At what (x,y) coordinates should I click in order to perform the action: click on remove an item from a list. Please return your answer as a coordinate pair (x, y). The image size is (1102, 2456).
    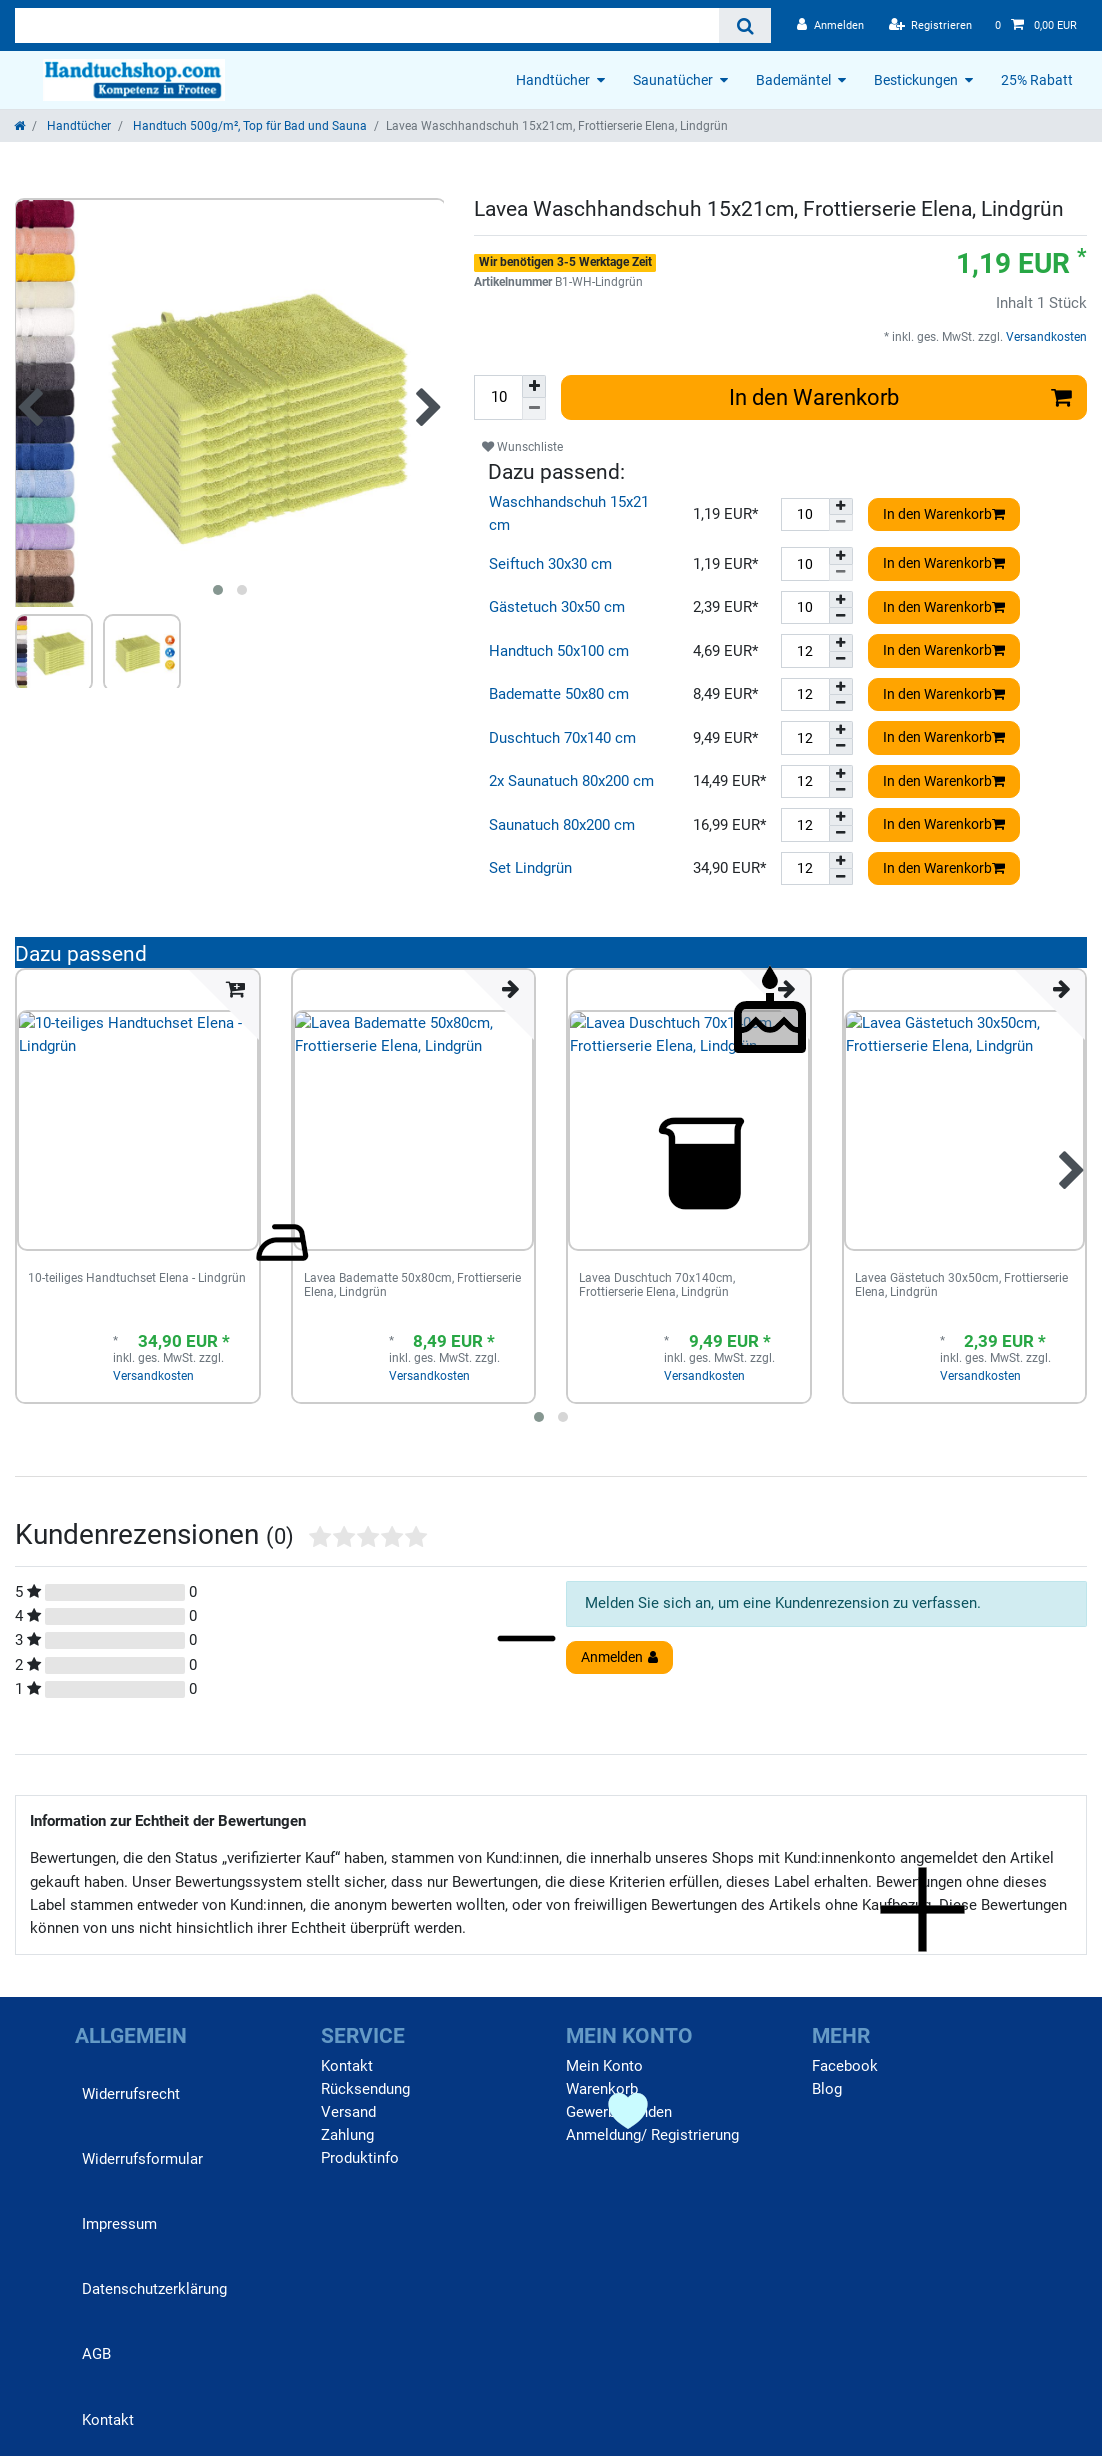
    Looking at the image, I should click on (526, 1638).